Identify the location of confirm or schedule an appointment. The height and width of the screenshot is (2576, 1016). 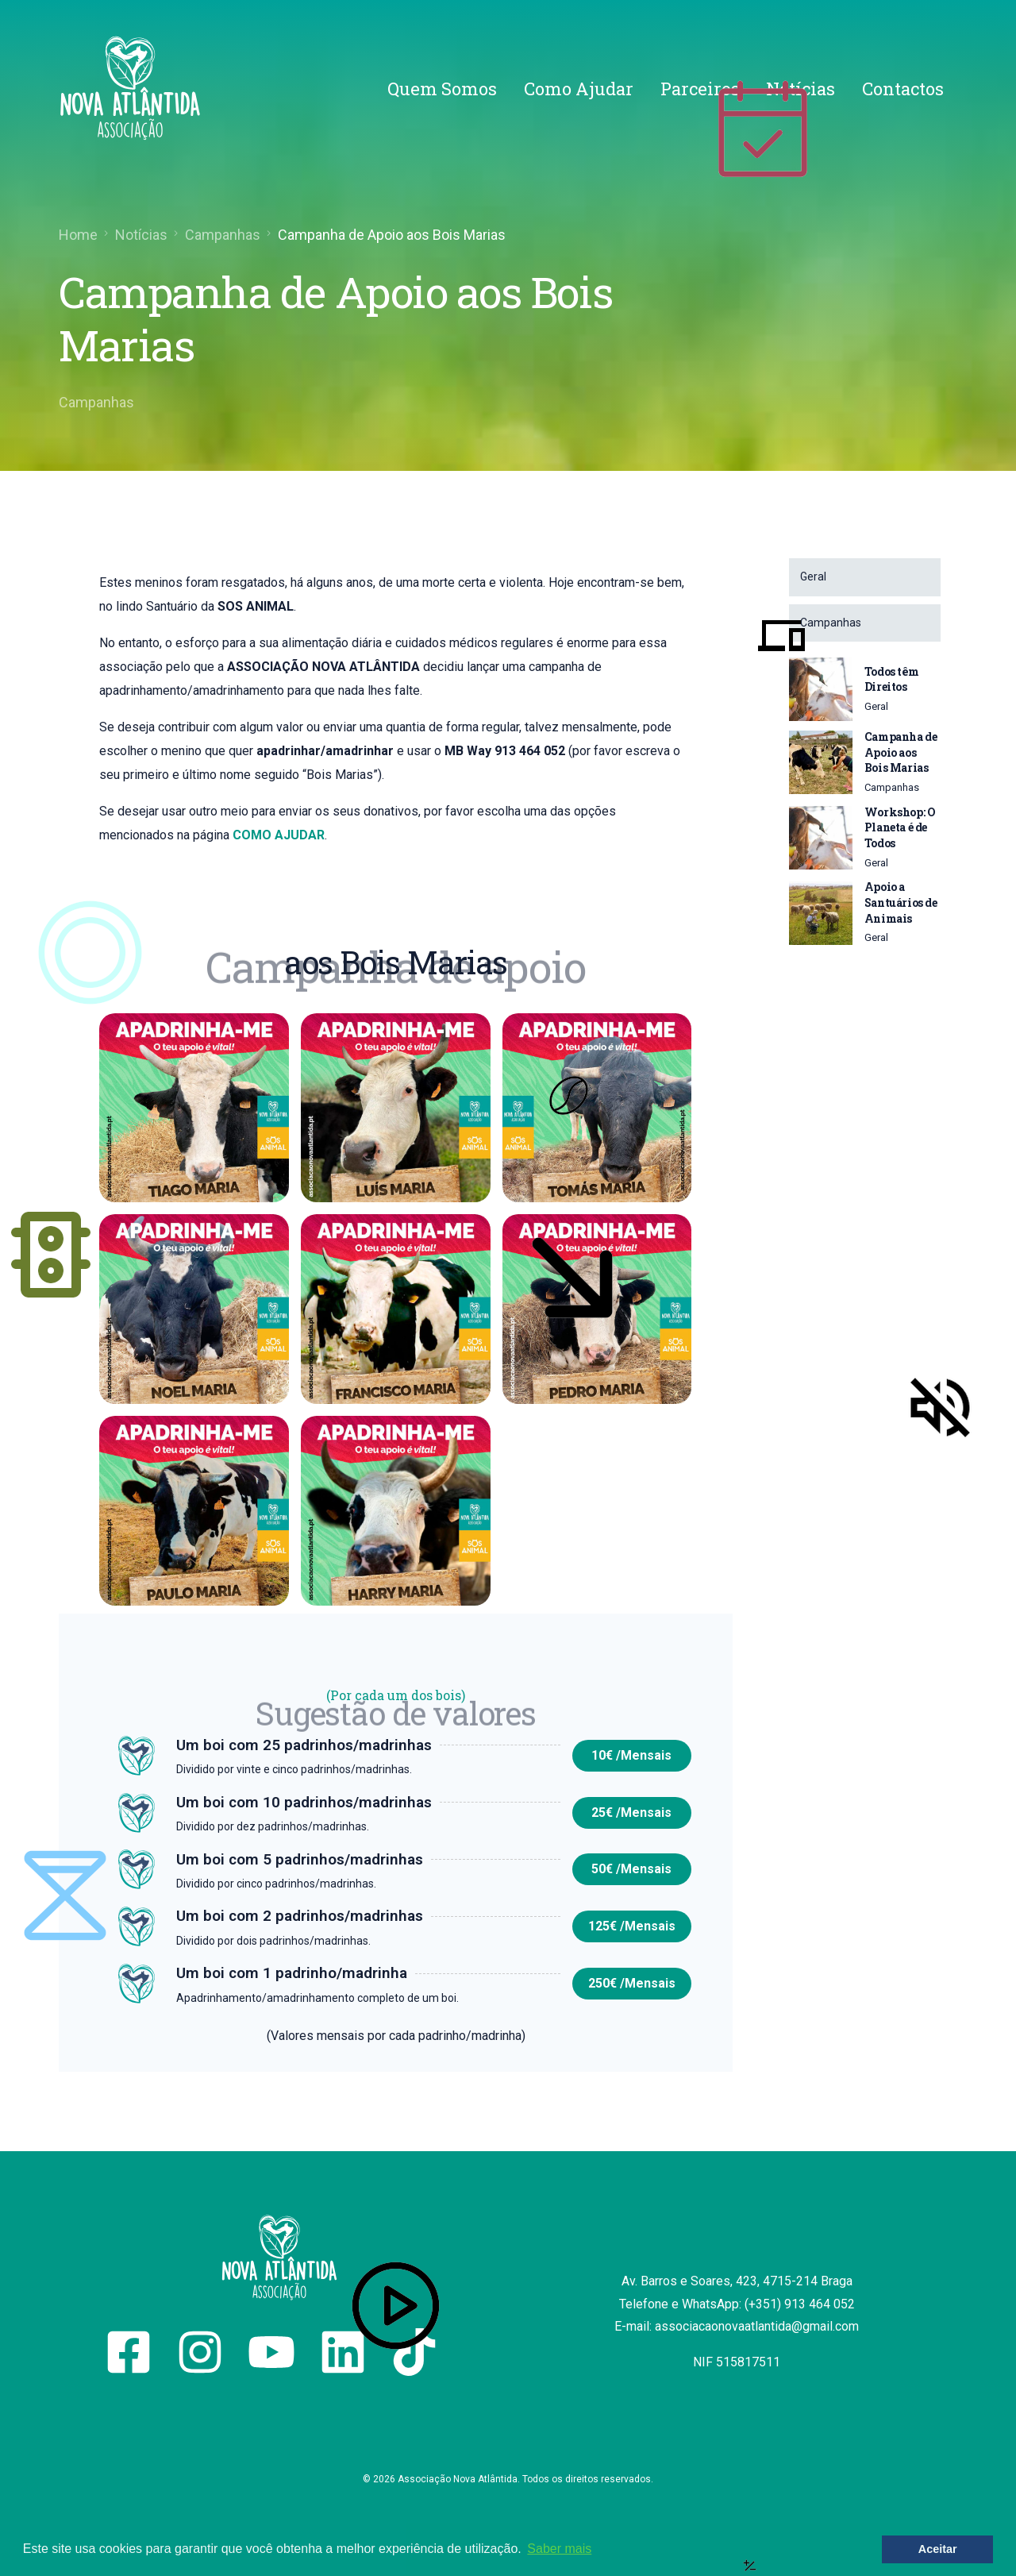
(763, 133).